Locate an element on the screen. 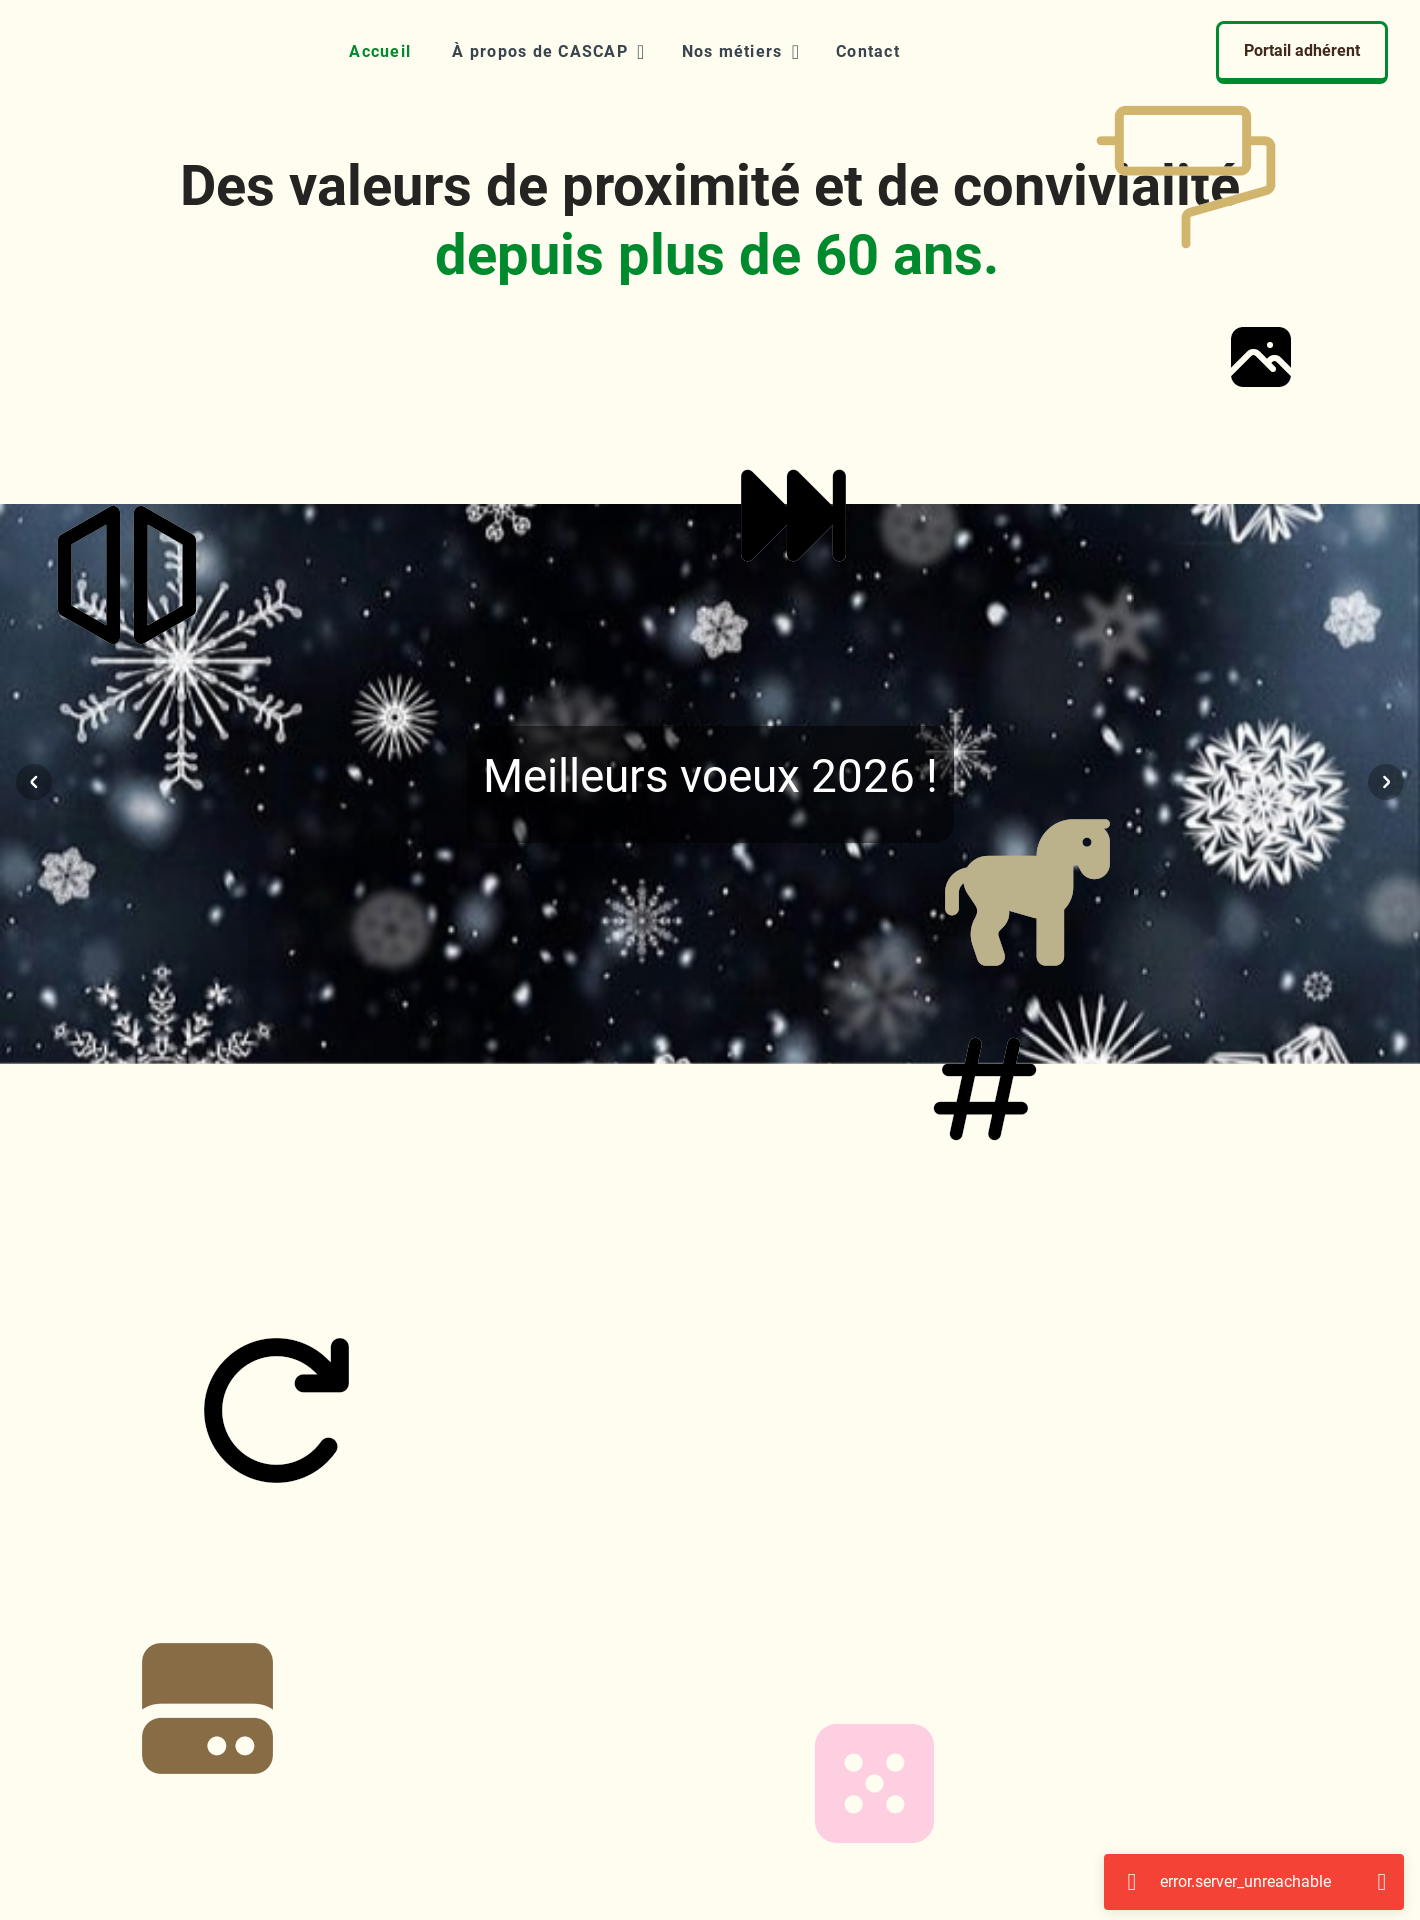  add or search hashtags is located at coordinates (985, 1089).